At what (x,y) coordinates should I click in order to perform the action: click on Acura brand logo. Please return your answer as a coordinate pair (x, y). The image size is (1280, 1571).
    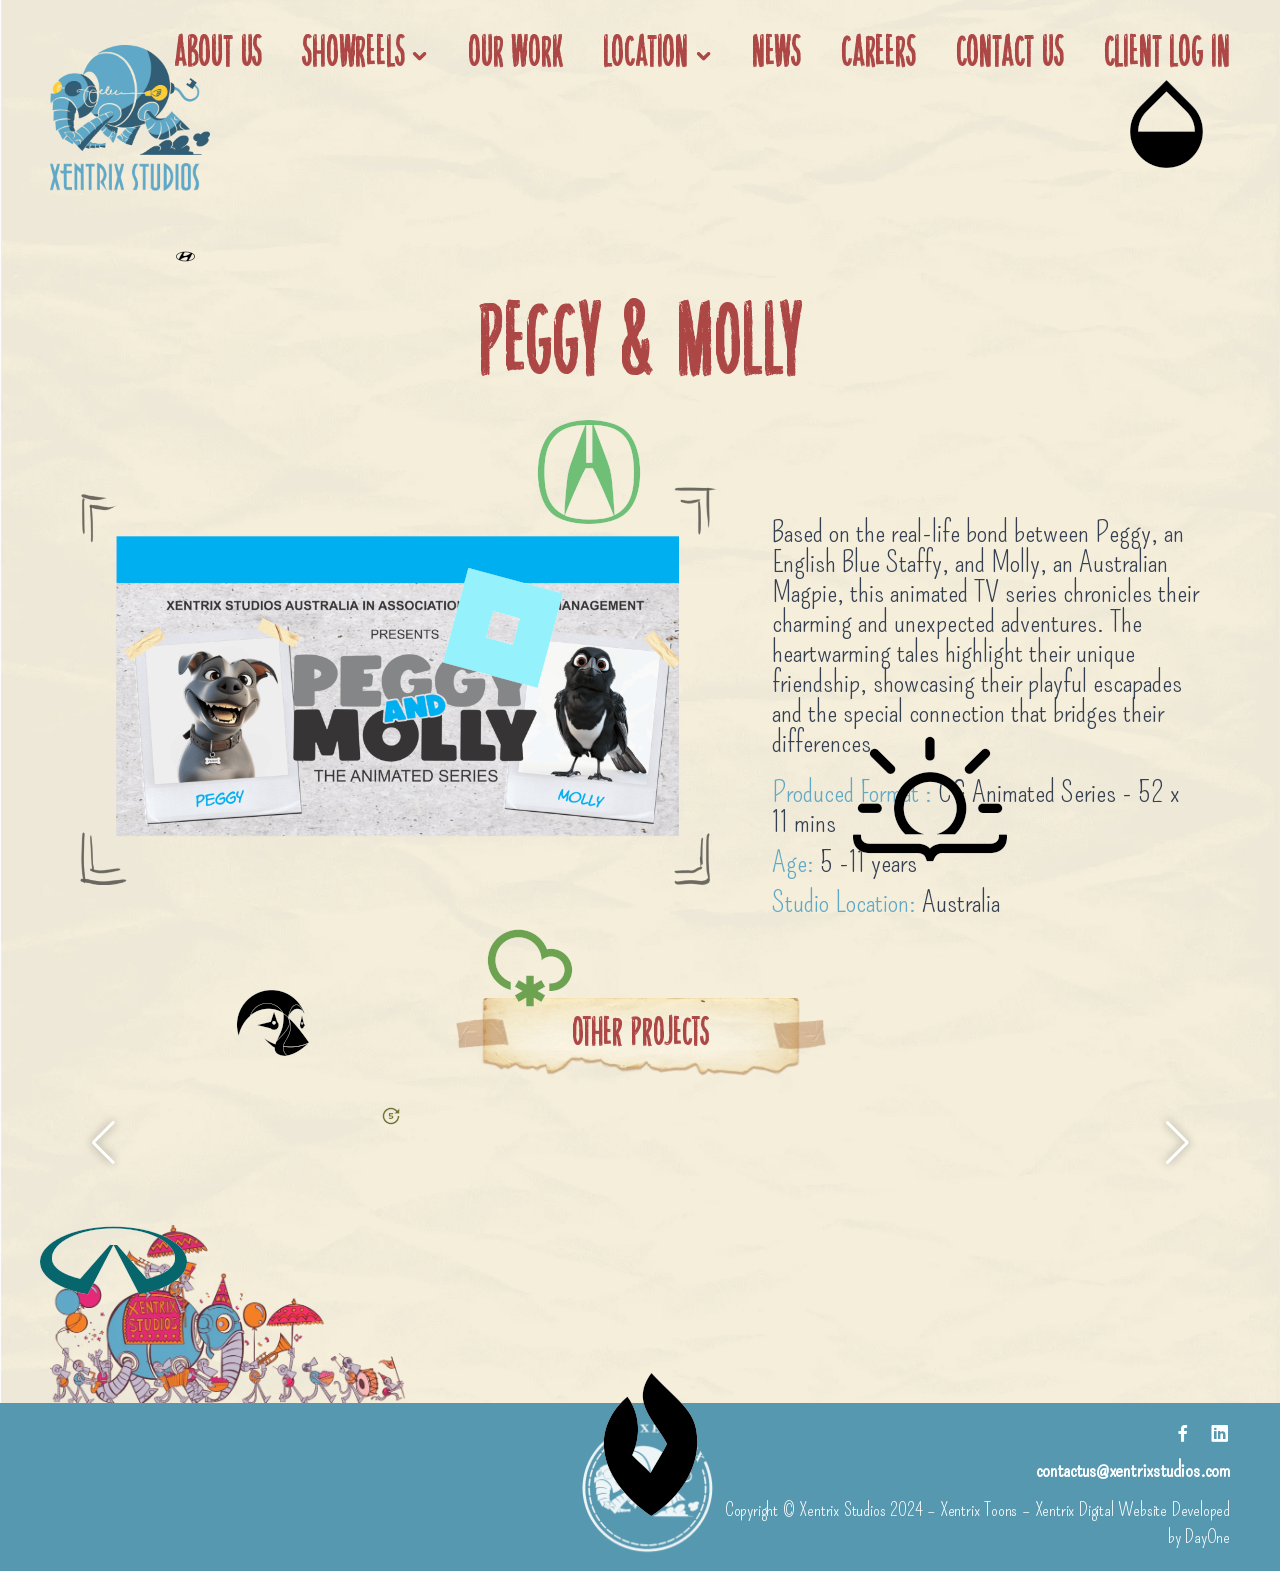
    Looking at the image, I should click on (589, 472).